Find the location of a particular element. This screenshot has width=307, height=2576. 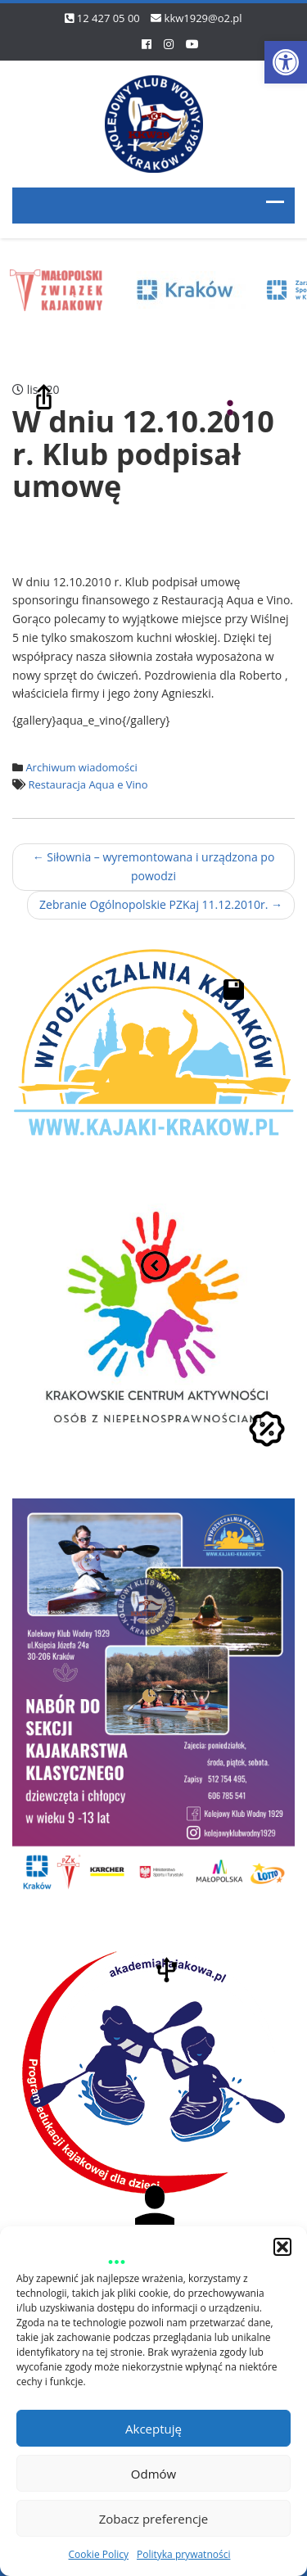

view available discounts or promotions is located at coordinates (267, 1429).